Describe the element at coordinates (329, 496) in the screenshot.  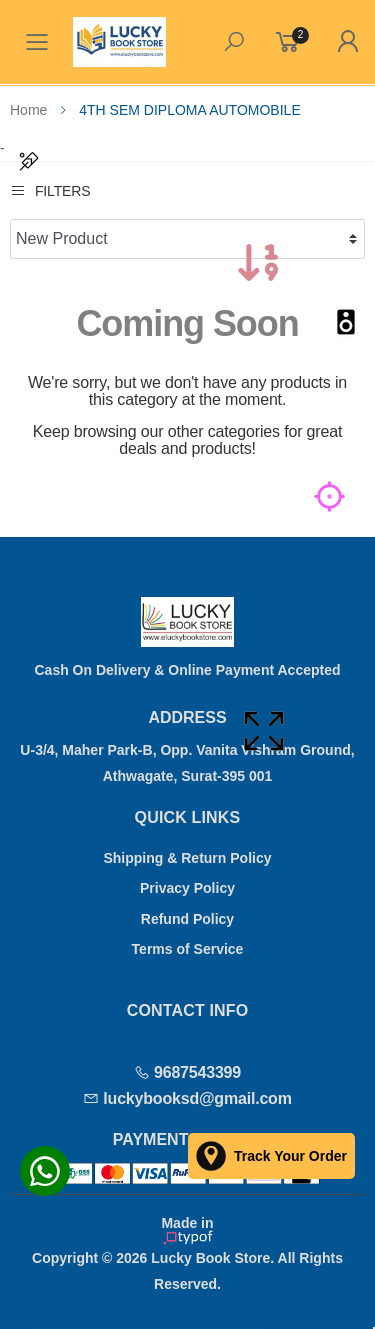
I see `center or focus on current location` at that location.